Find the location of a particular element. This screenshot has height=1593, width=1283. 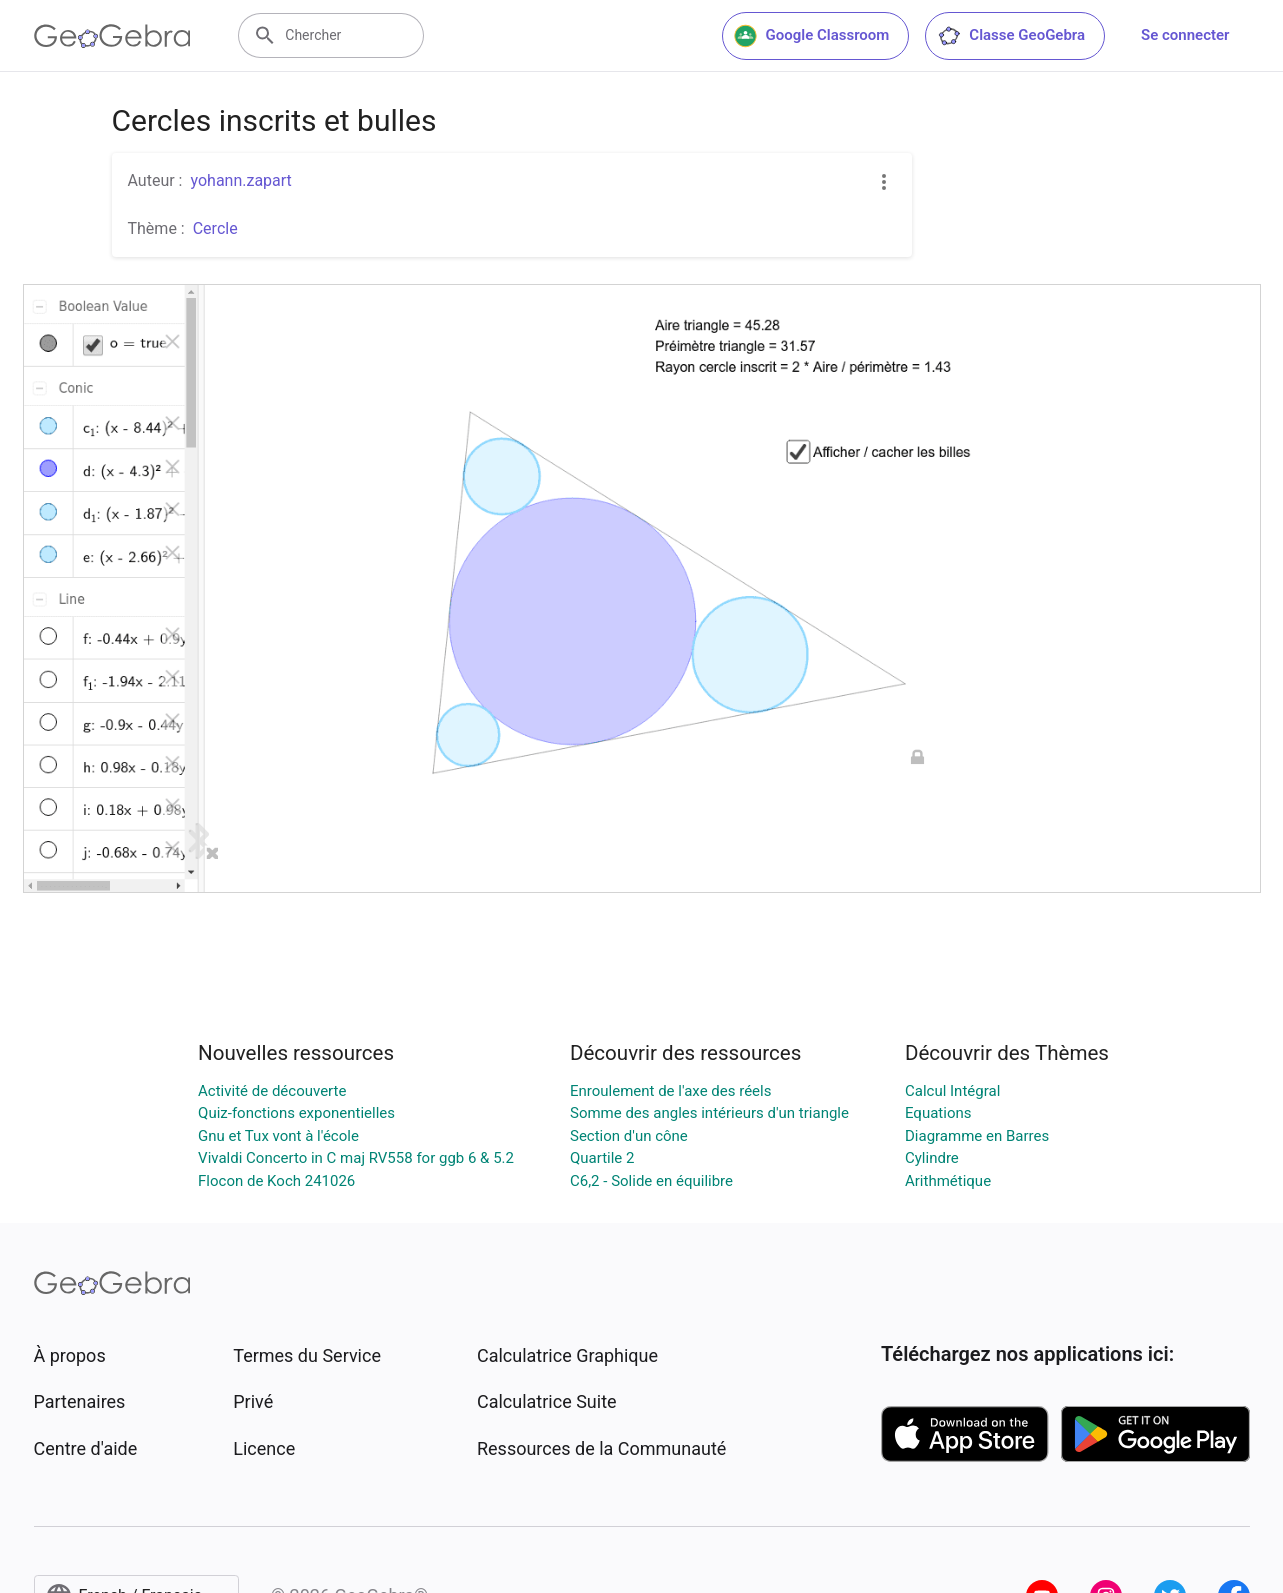

bluetooth is currently disabled is located at coordinates (200, 841).